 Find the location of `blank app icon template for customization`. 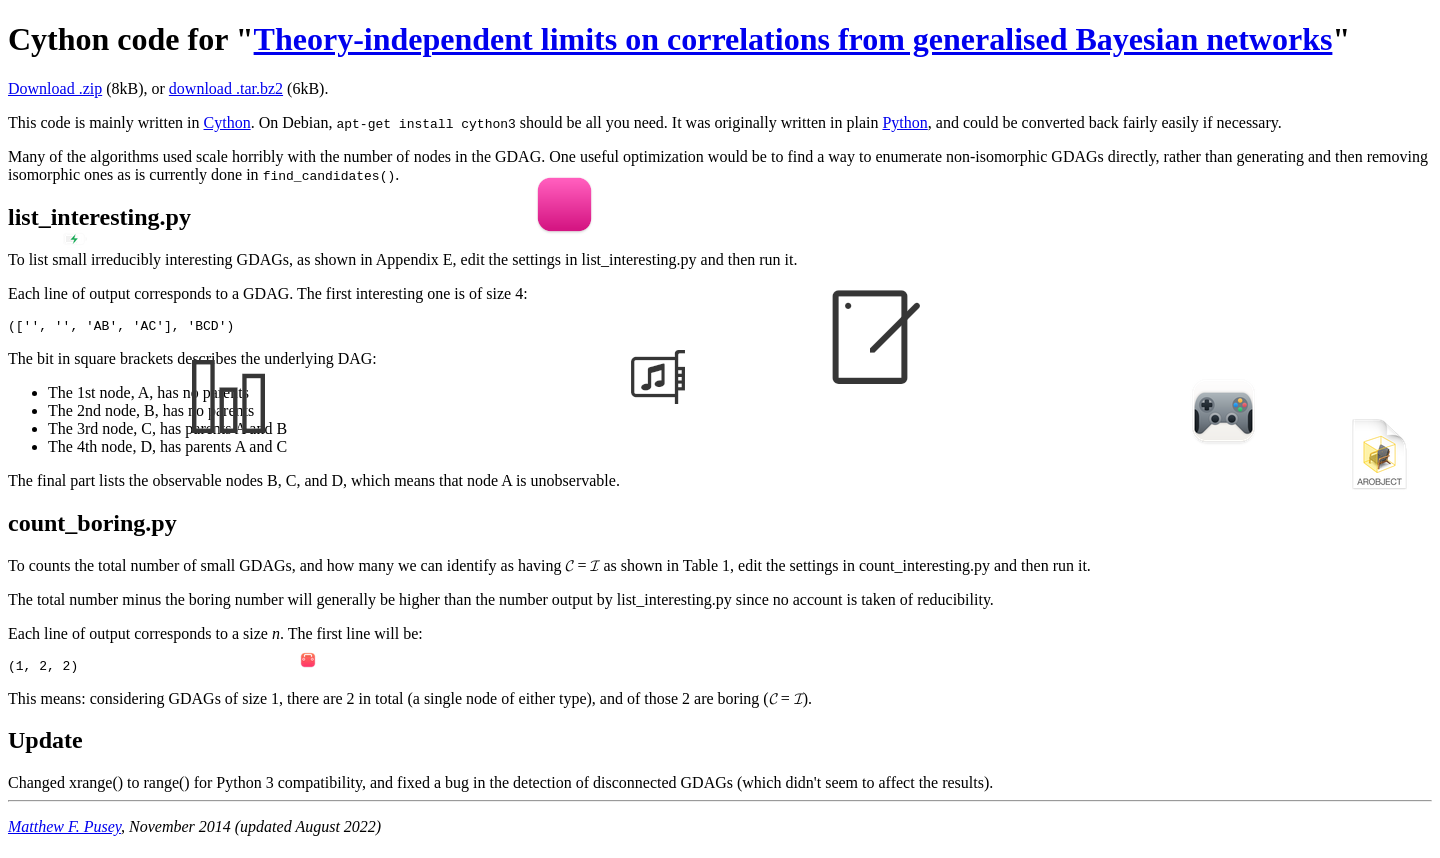

blank app icon template for customization is located at coordinates (564, 204).